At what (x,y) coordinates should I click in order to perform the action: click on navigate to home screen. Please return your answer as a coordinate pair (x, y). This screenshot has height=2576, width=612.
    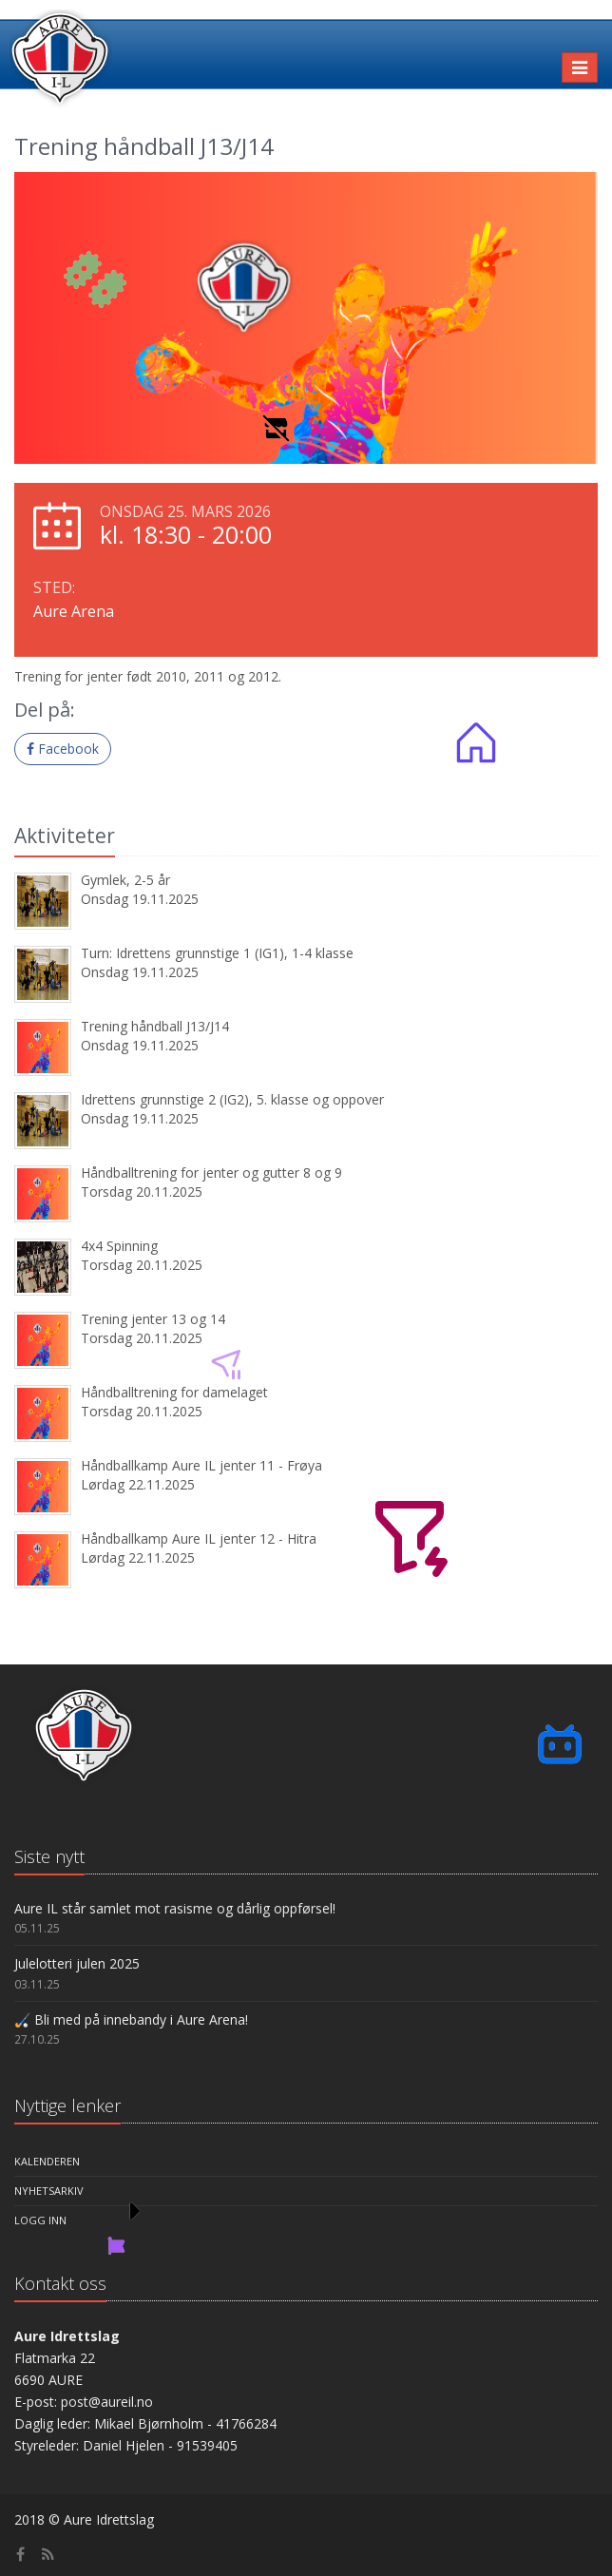
    Looking at the image, I should click on (476, 743).